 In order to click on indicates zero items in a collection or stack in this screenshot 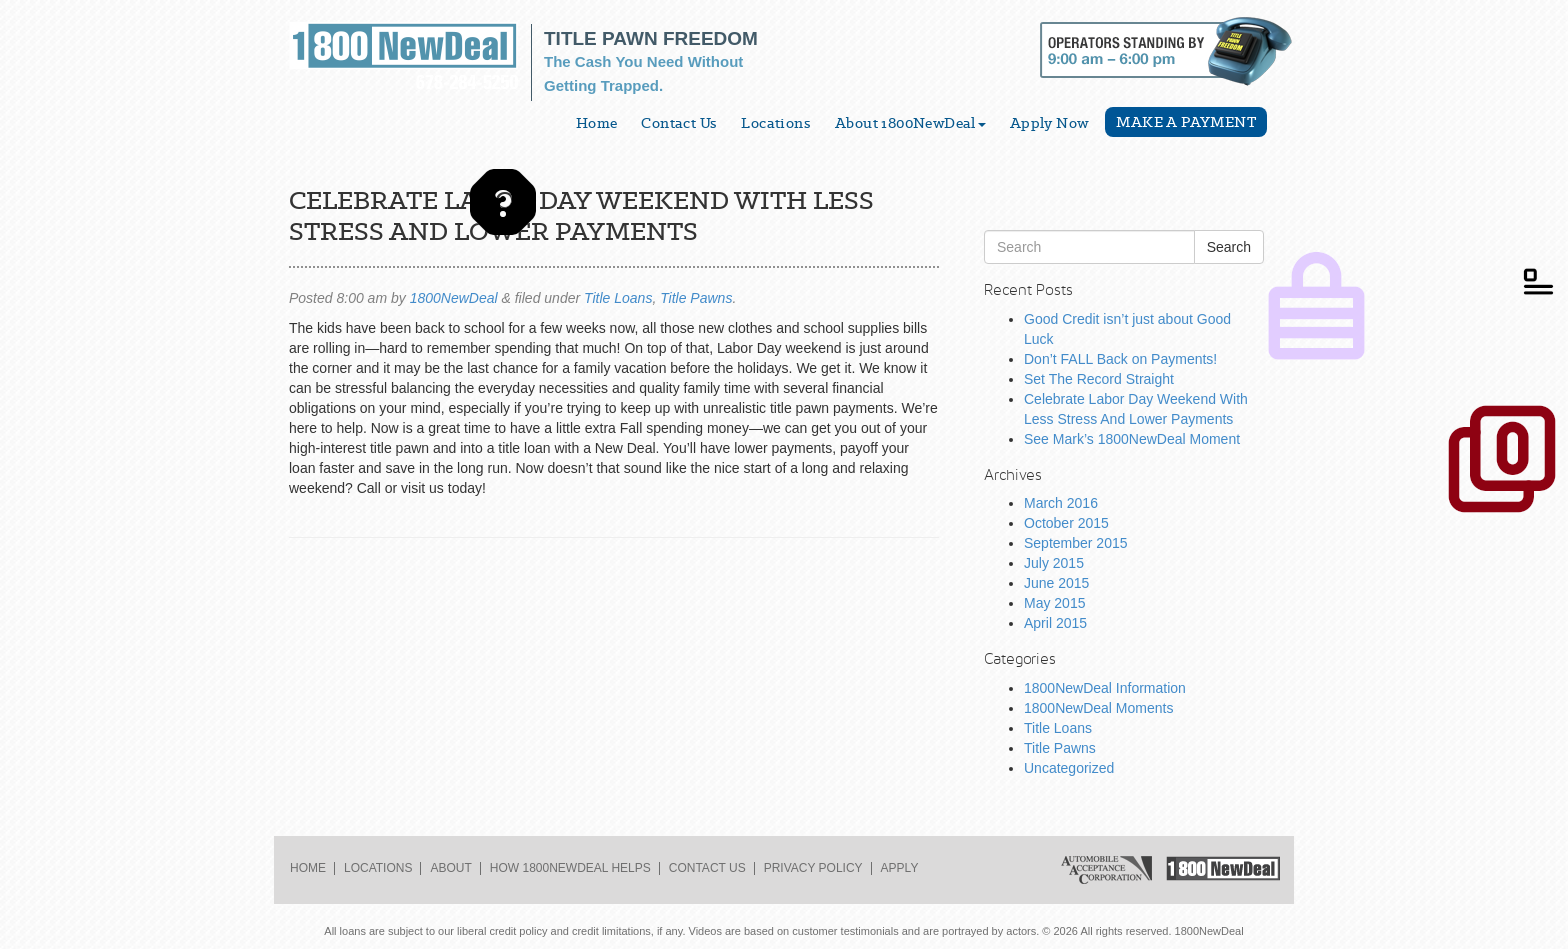, I will do `click(1502, 459)`.